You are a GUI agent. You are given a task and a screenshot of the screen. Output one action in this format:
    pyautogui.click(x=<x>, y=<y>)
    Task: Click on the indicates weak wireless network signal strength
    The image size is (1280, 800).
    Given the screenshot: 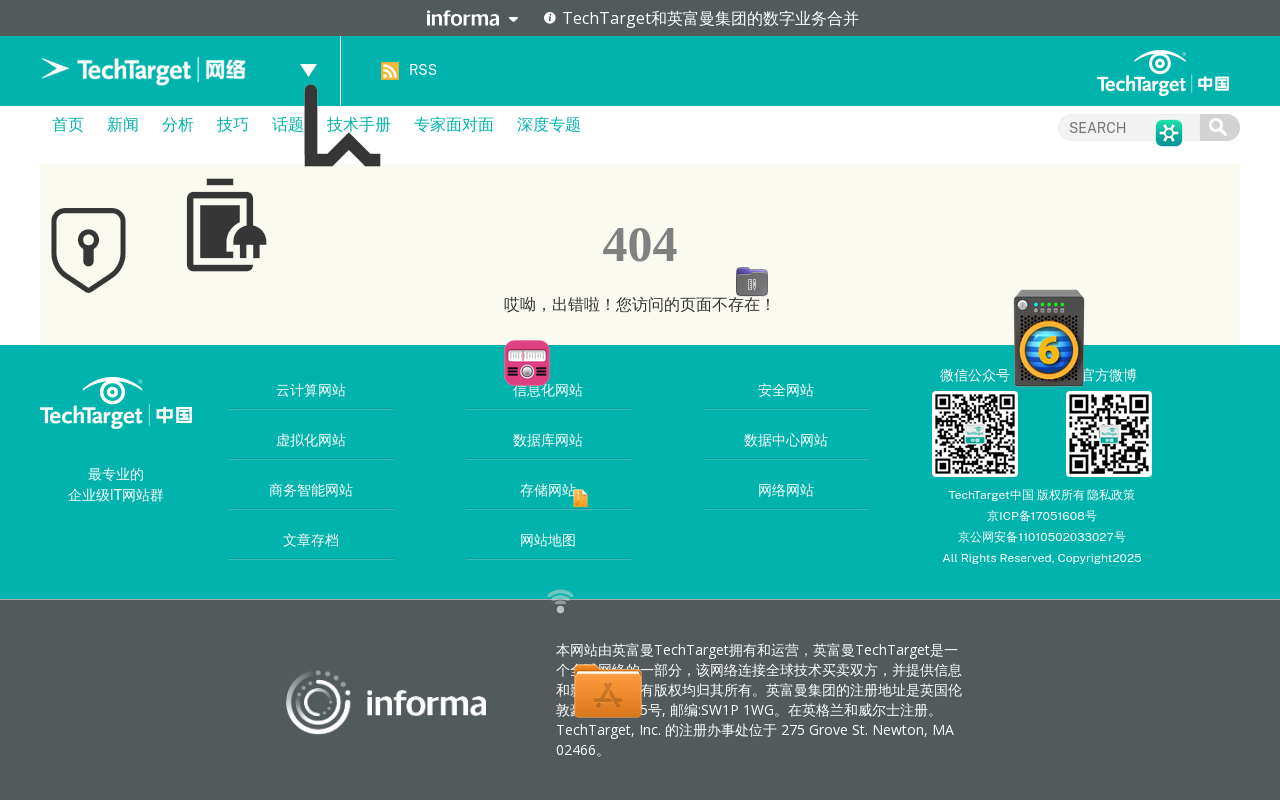 What is the action you would take?
    pyautogui.click(x=560, y=600)
    